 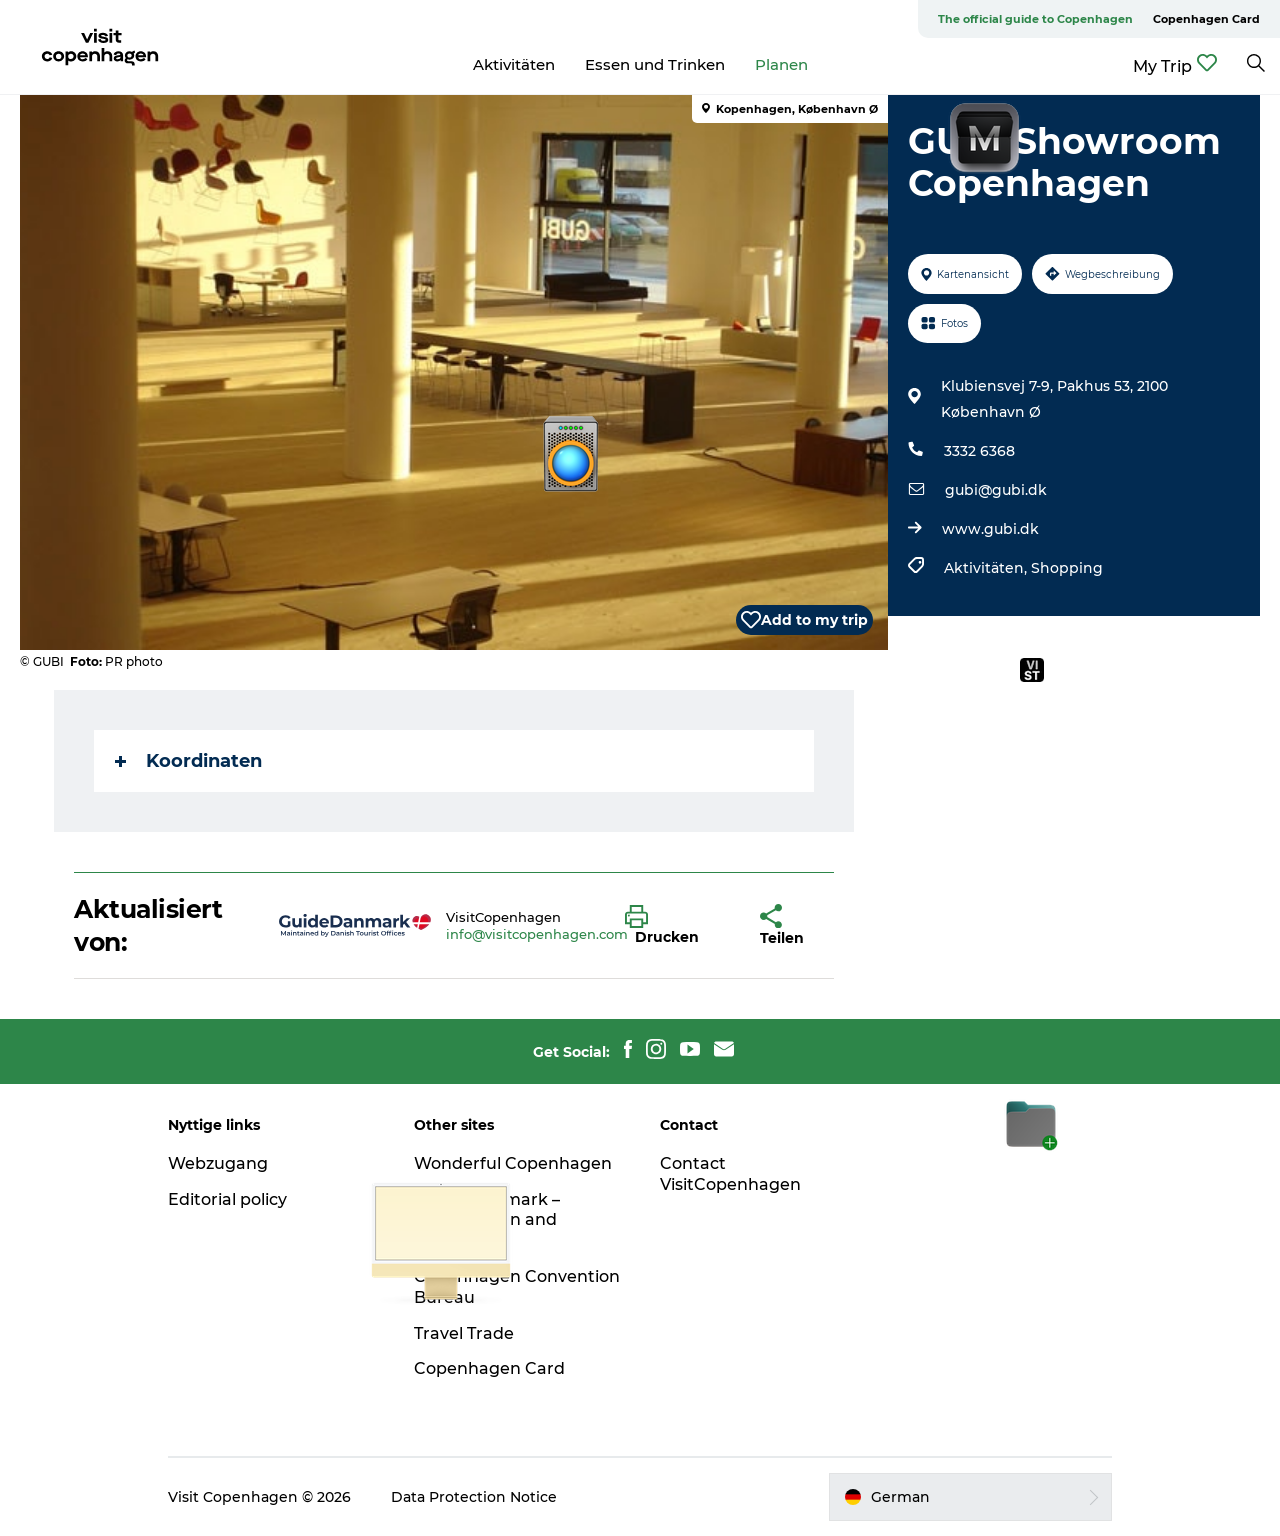 What do you see at coordinates (1032, 670) in the screenshot?
I see `vietnamese input method - simple telex keyboard` at bounding box center [1032, 670].